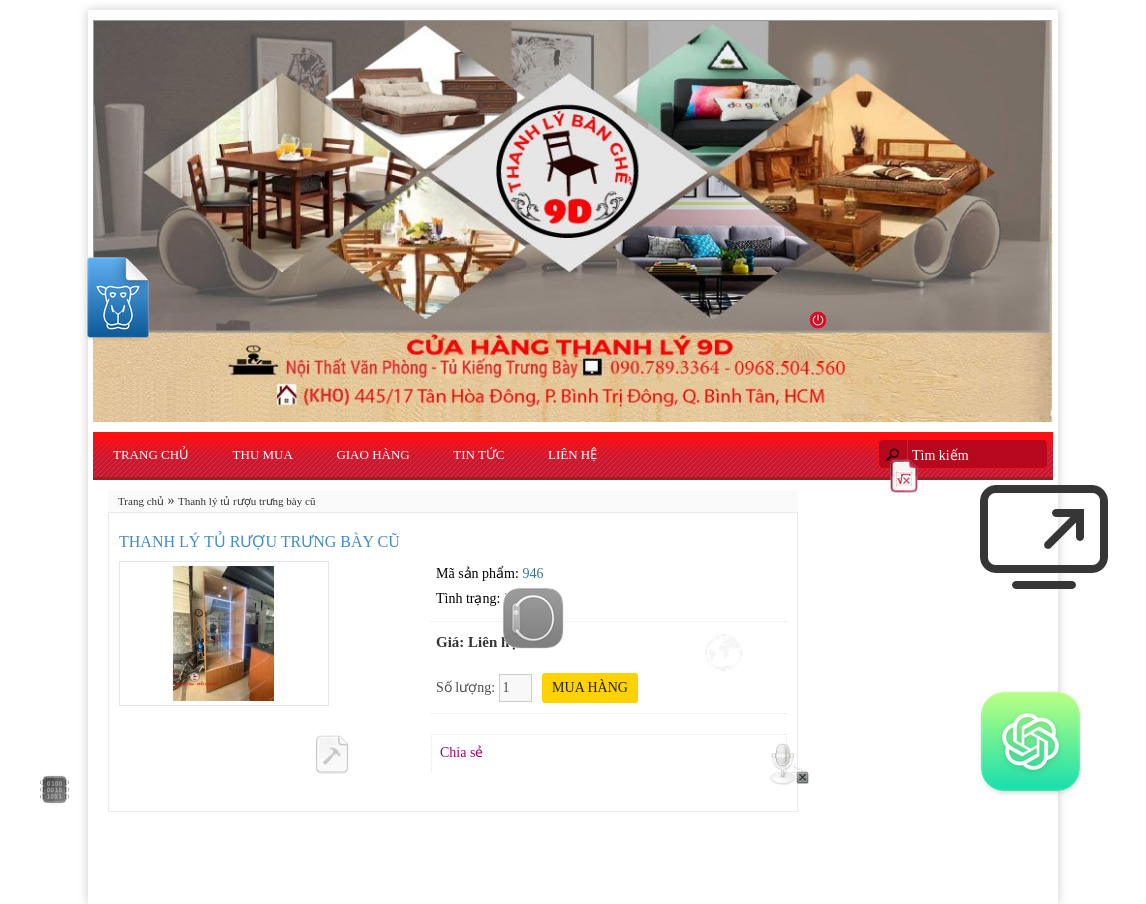 The width and height of the screenshot is (1146, 904). Describe the element at coordinates (789, 764) in the screenshot. I see `microphone is muted` at that location.